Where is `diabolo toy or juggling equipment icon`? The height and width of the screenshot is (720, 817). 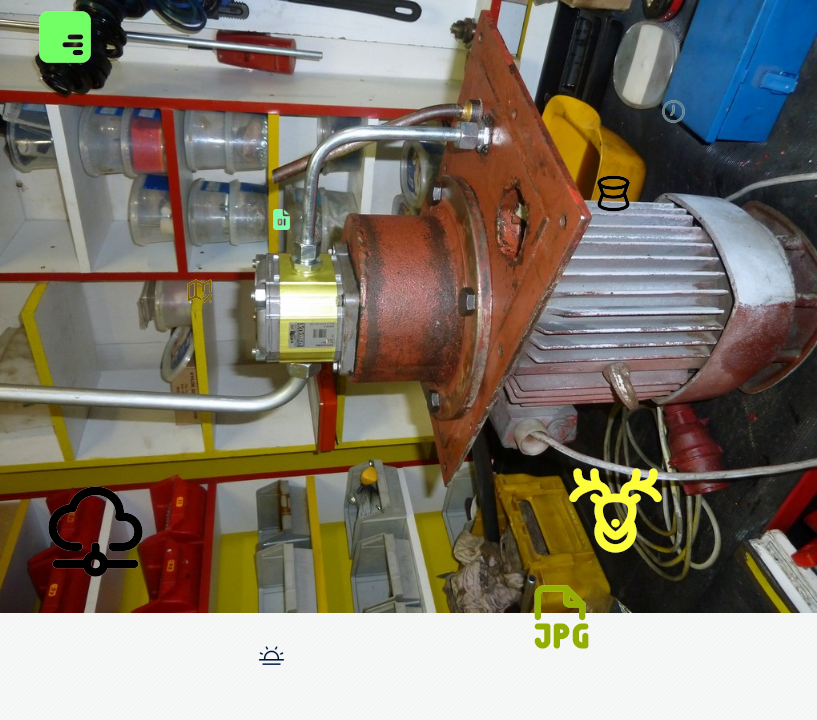 diabolo toy or juggling equipment icon is located at coordinates (613, 193).